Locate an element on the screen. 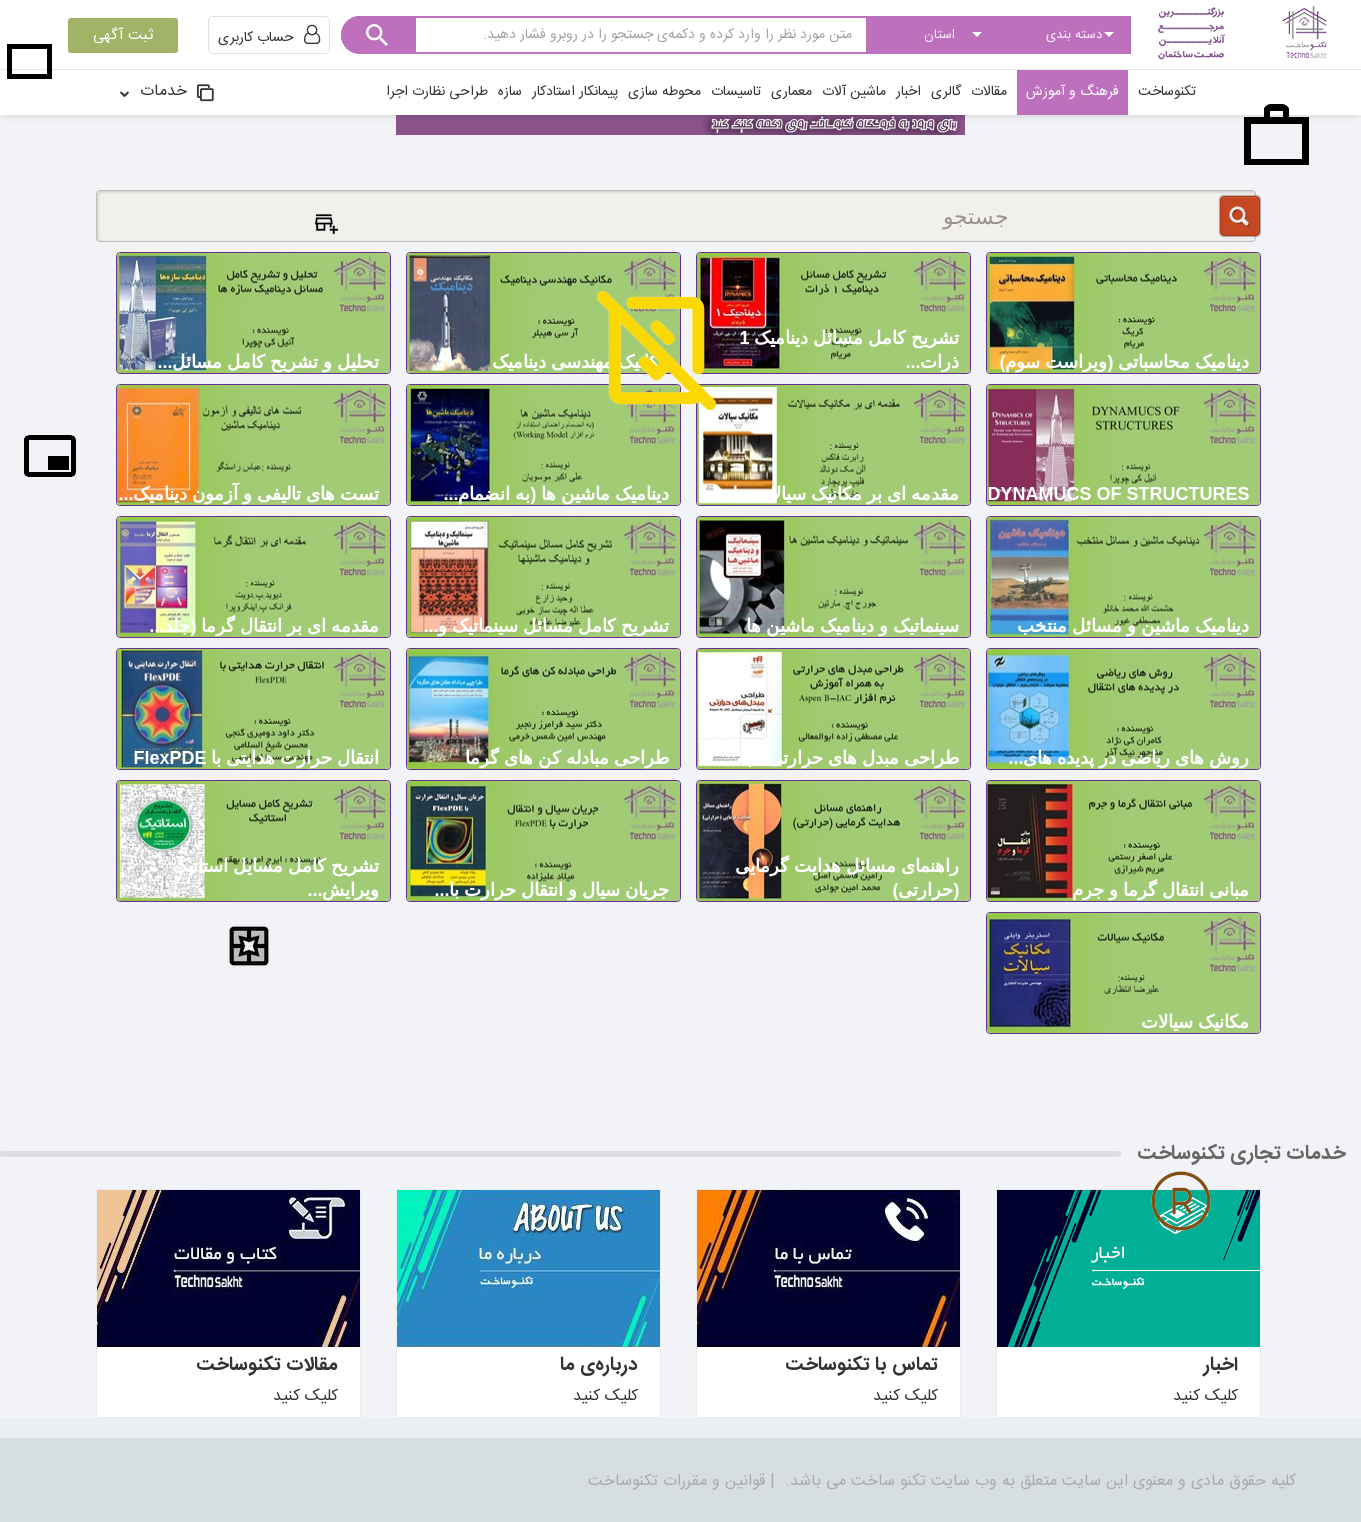 The height and width of the screenshot is (1522, 1361). add a new business location is located at coordinates (326, 222).